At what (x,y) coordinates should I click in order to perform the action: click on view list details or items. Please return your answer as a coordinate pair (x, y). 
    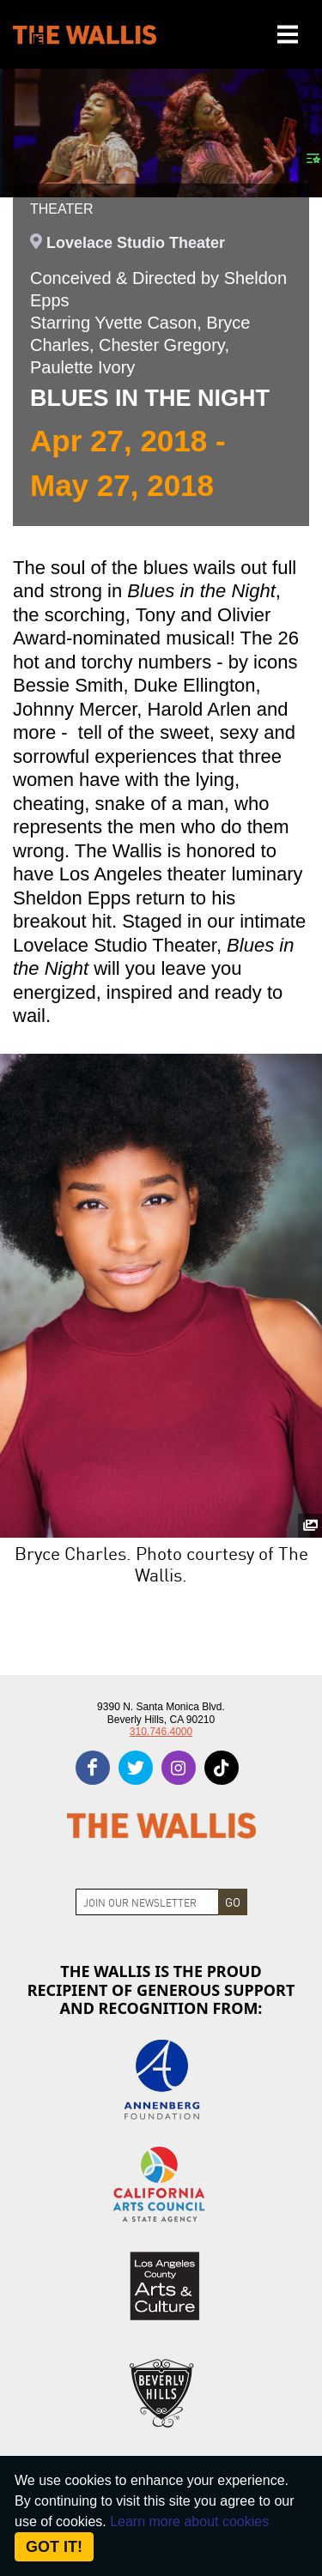
    Looking at the image, I should click on (39, 39).